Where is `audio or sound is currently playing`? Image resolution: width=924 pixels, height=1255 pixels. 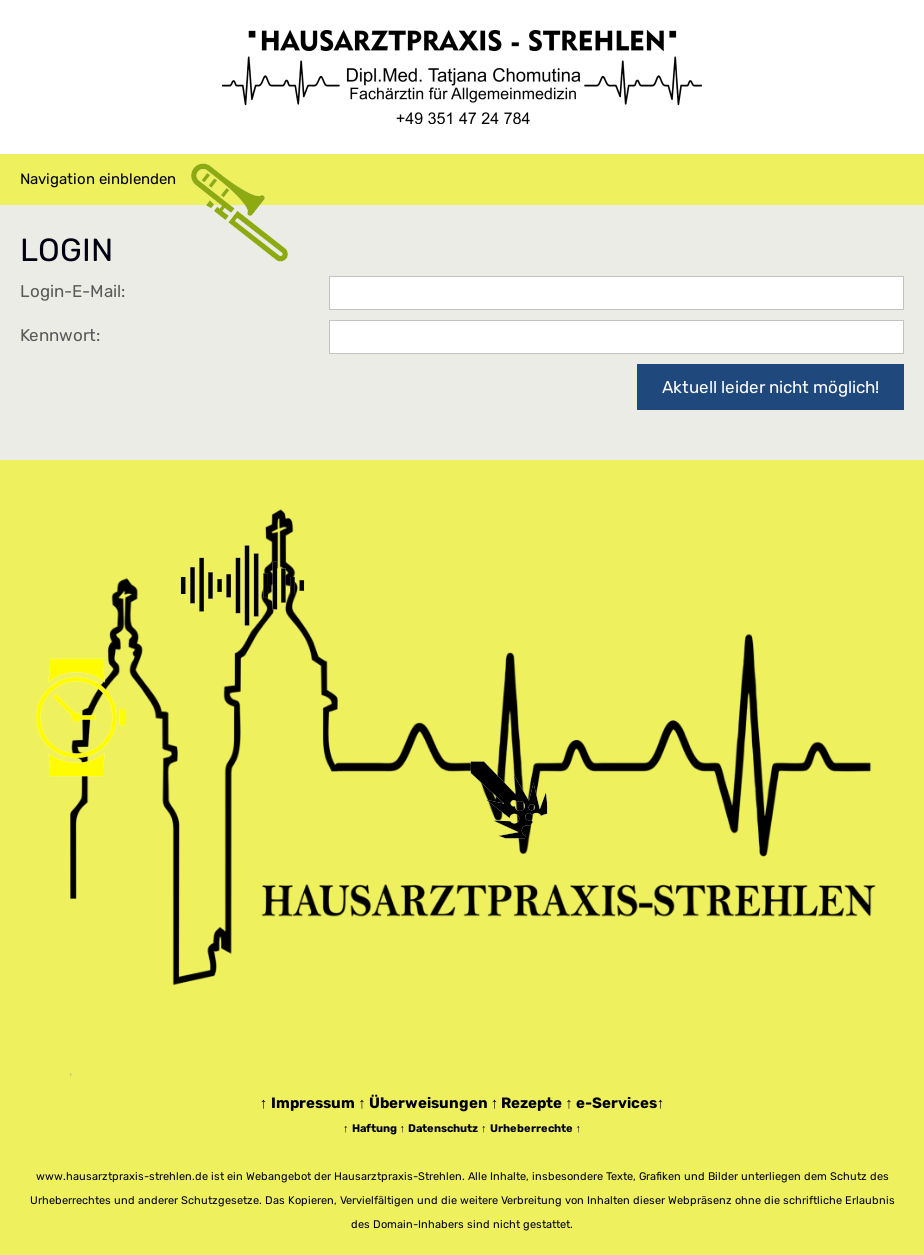
audio or sound is currently playing is located at coordinates (242, 585).